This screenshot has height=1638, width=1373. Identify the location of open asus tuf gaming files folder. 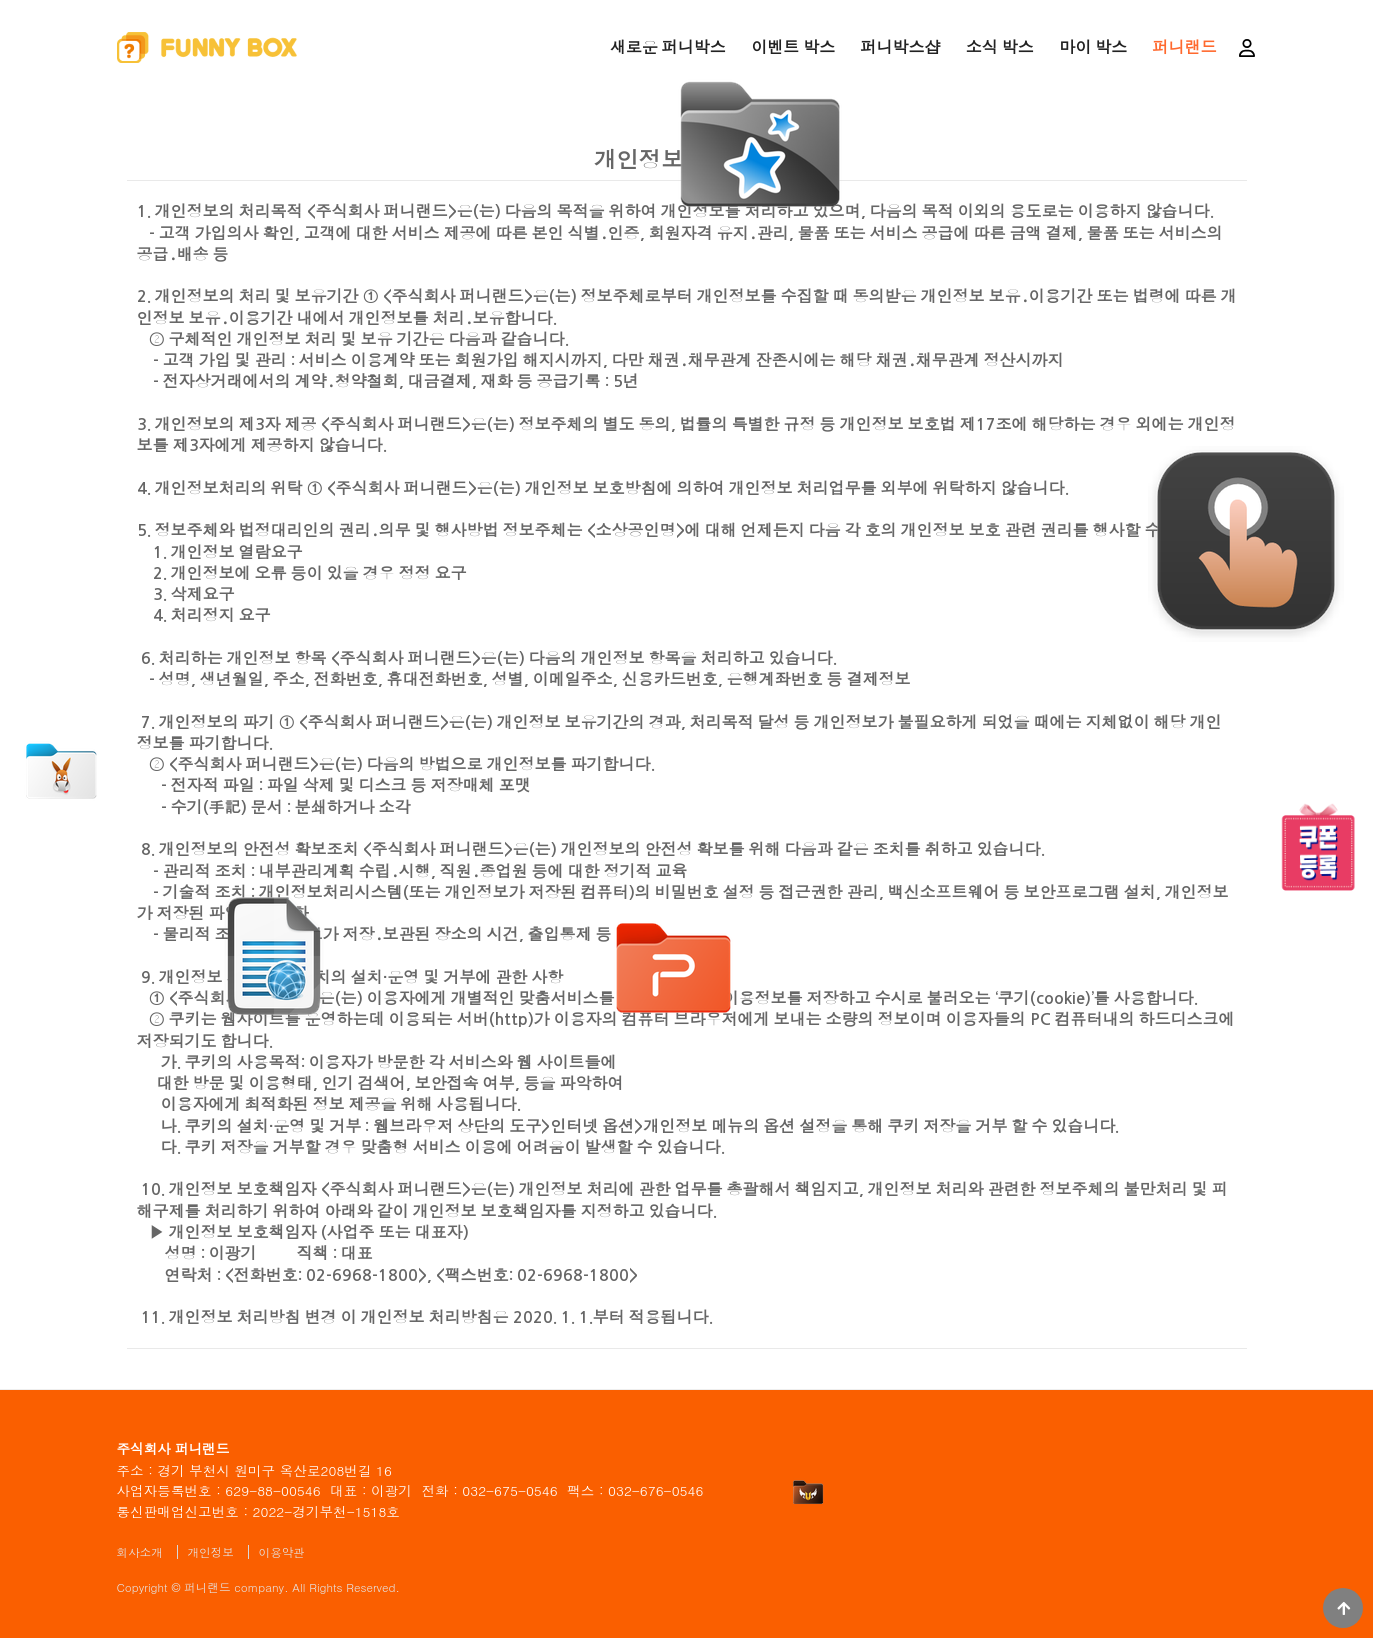
(808, 1493).